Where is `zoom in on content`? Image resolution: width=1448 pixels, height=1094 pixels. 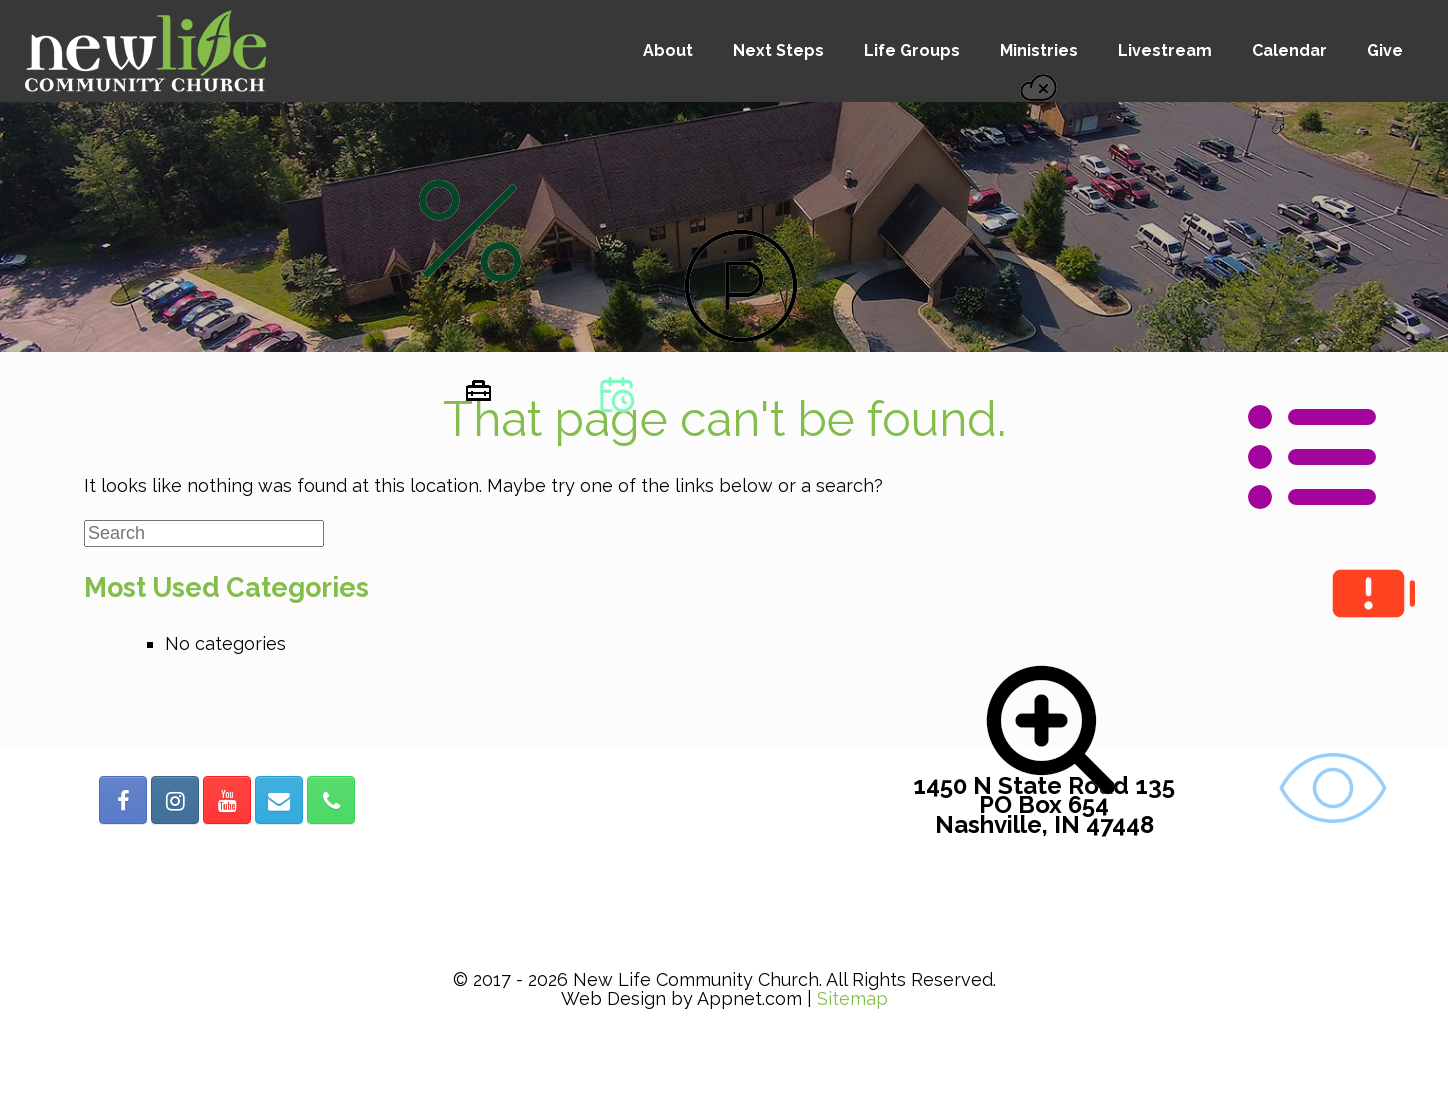 zoom in on content is located at coordinates (1051, 730).